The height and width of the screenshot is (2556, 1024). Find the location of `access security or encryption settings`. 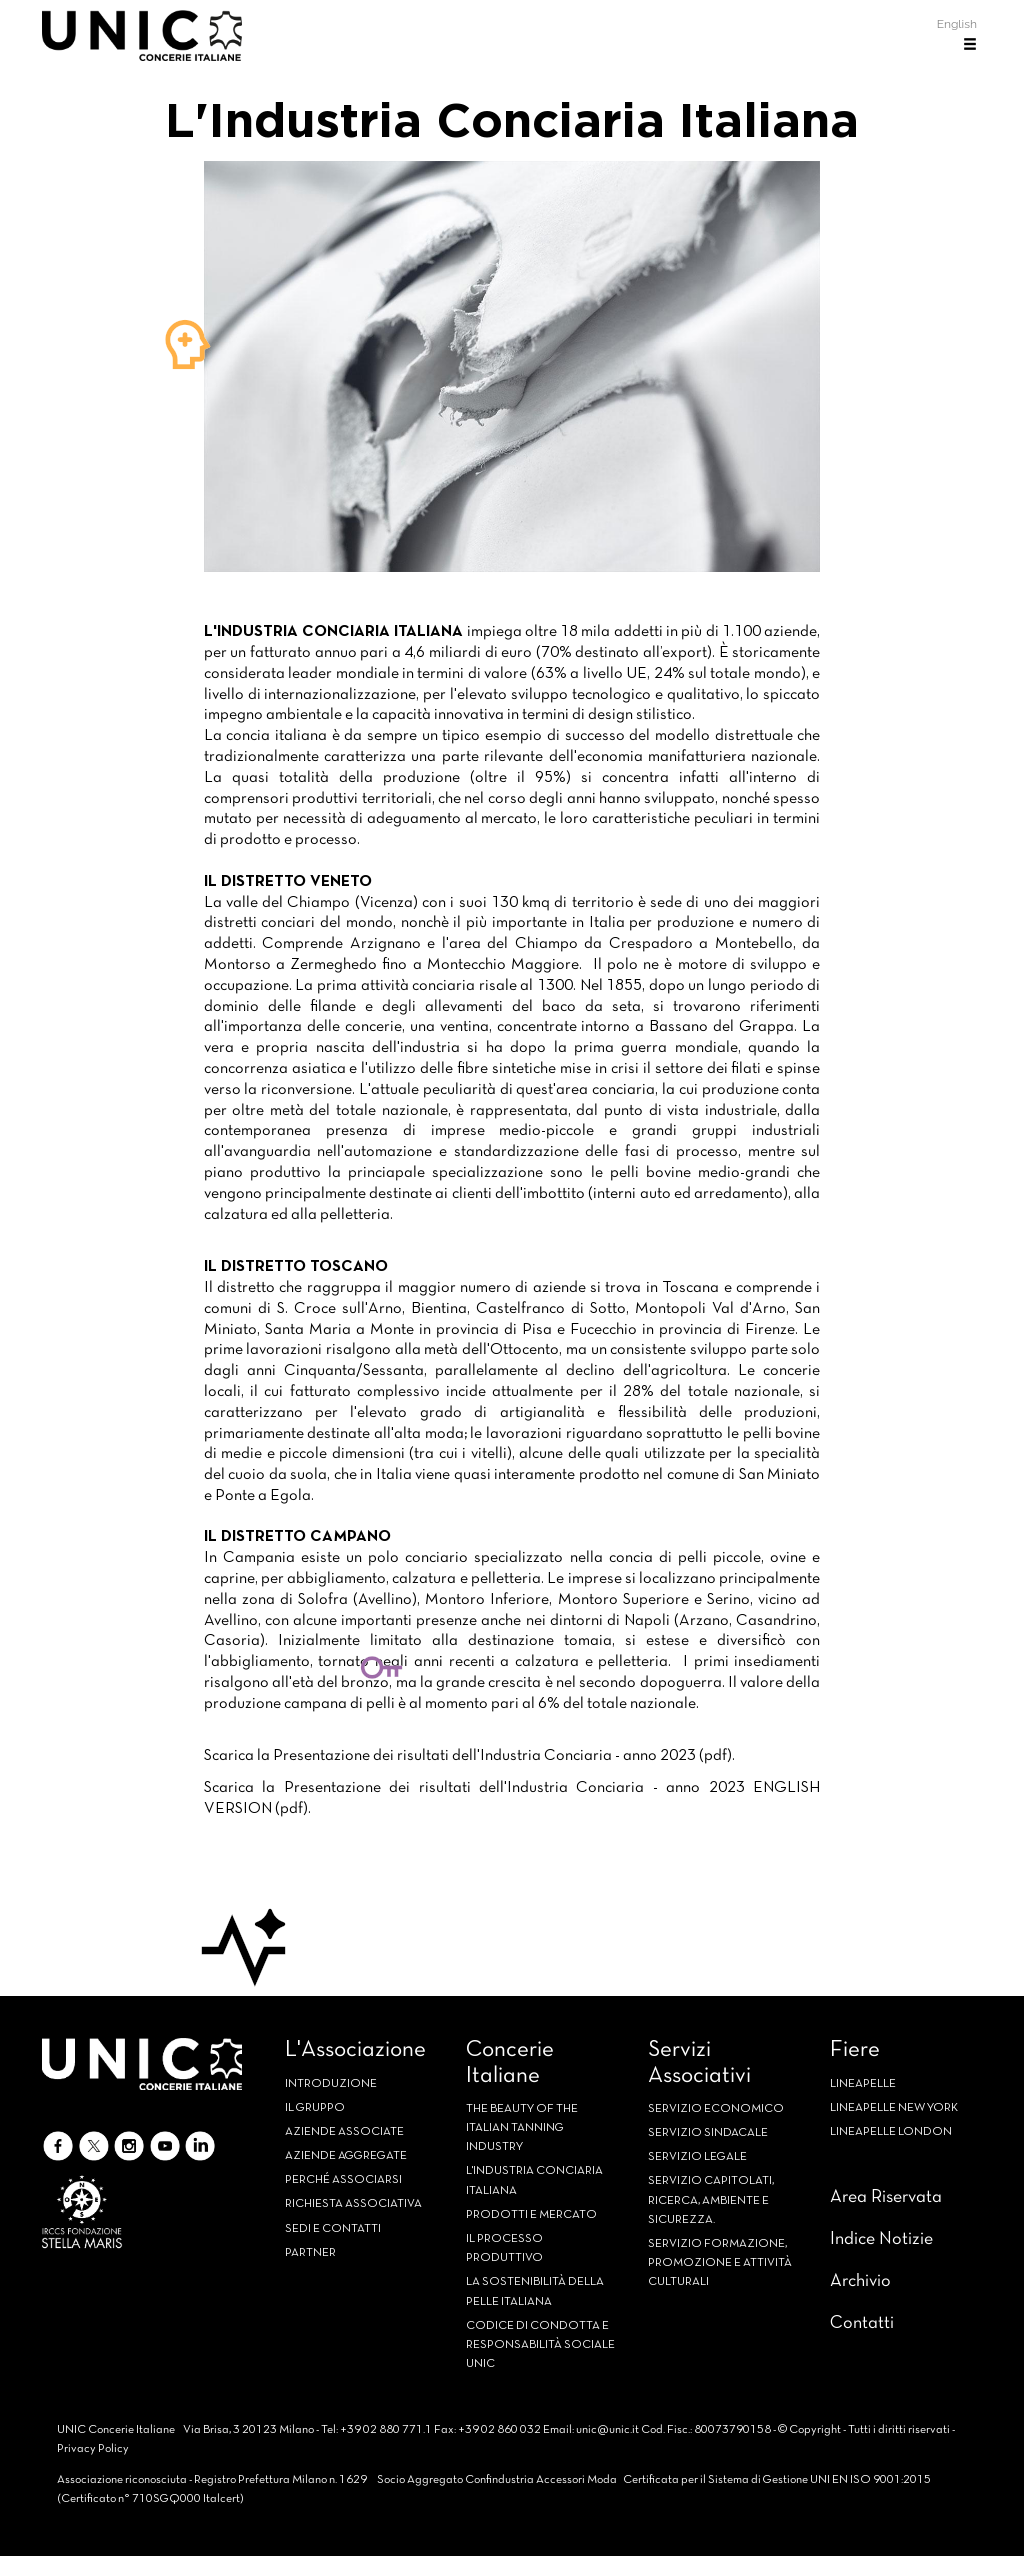

access security or encryption settings is located at coordinates (381, 1667).